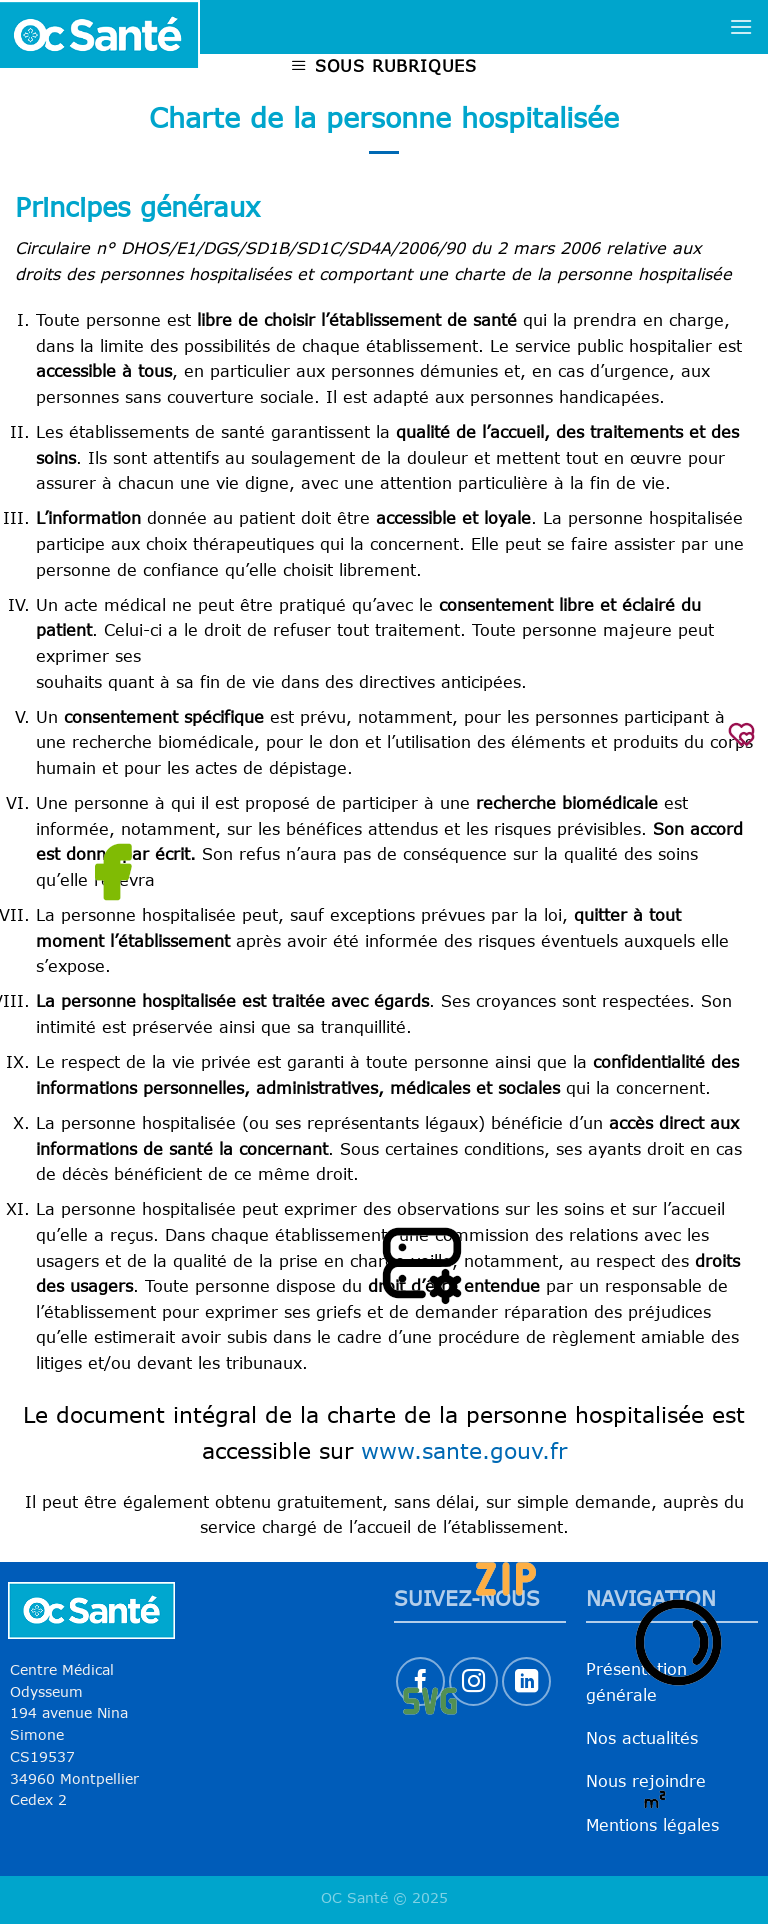 The height and width of the screenshot is (1924, 768). I want to click on compress files into a zip archive, so click(506, 1579).